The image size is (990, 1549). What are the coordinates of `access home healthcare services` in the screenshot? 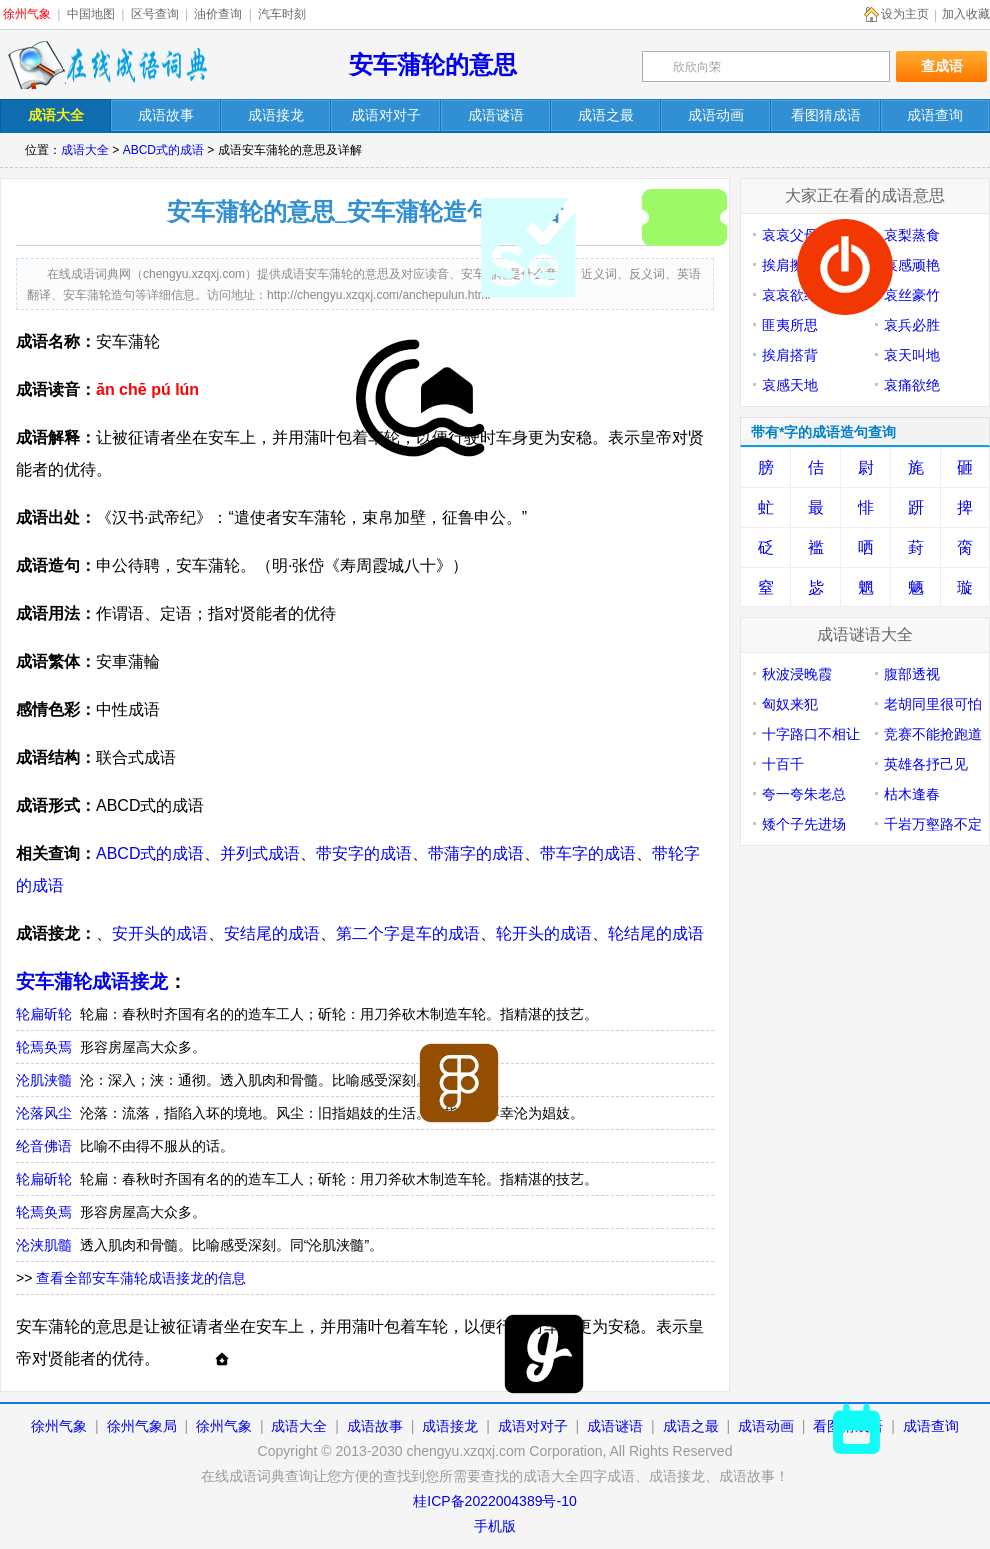 It's located at (222, 1359).